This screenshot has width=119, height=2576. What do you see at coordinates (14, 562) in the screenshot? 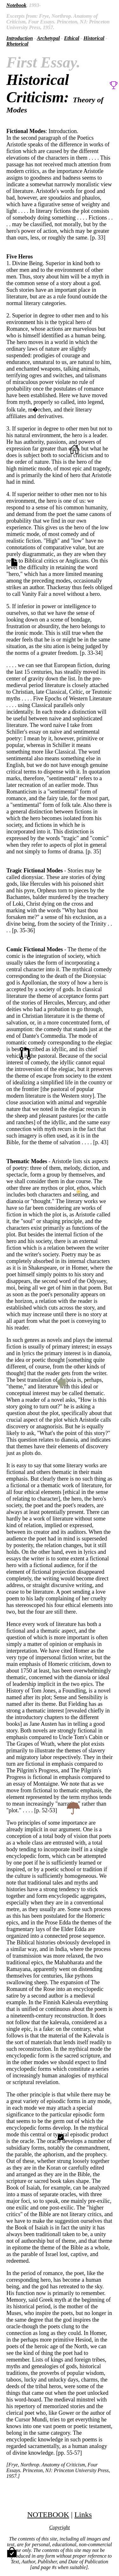
I see `view document details` at bounding box center [14, 562].